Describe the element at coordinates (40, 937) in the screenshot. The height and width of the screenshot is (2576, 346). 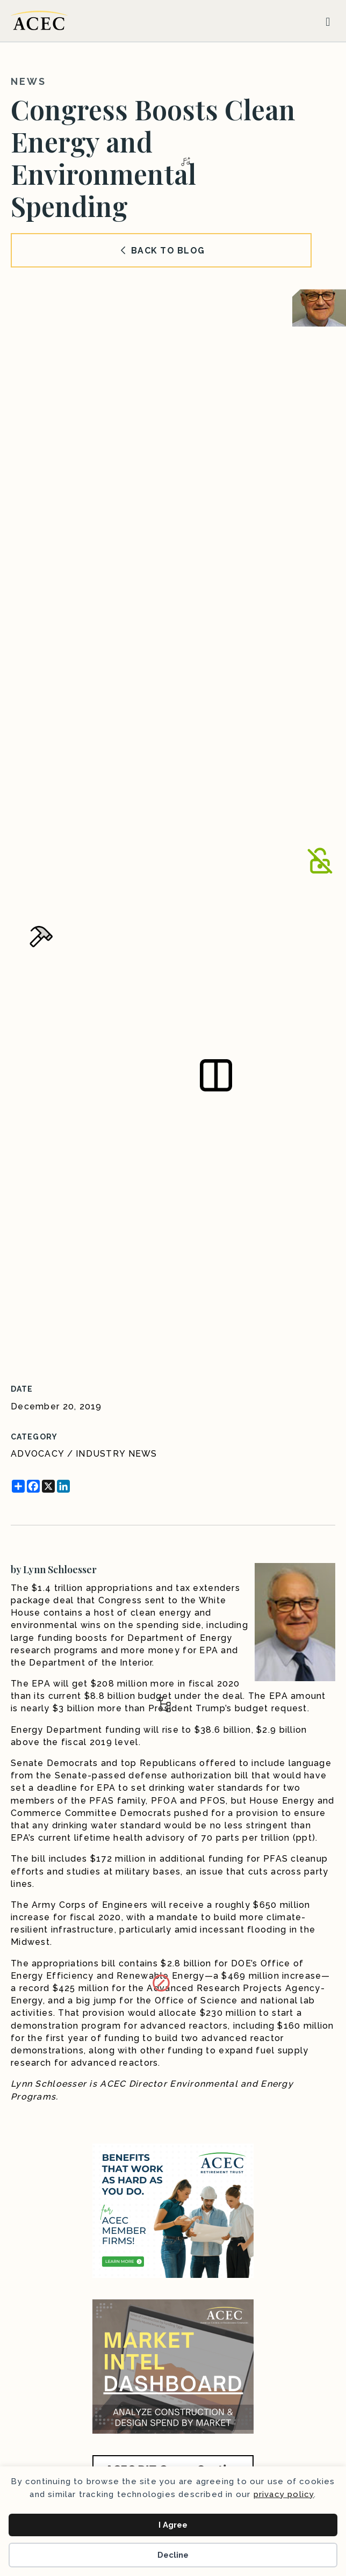
I see `access tools or settings` at that location.